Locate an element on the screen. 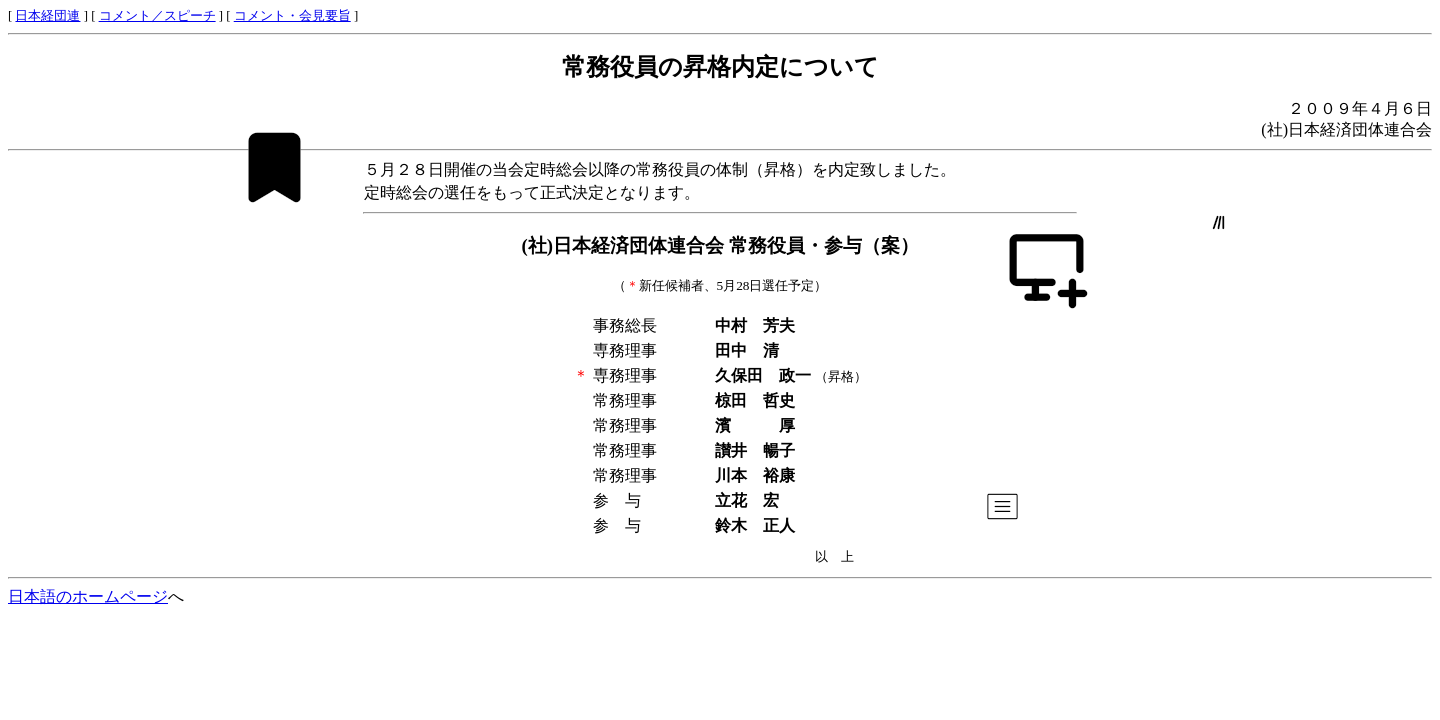 The width and height of the screenshot is (1440, 720). indicates a stack of leaning books or documents is located at coordinates (1218, 222).